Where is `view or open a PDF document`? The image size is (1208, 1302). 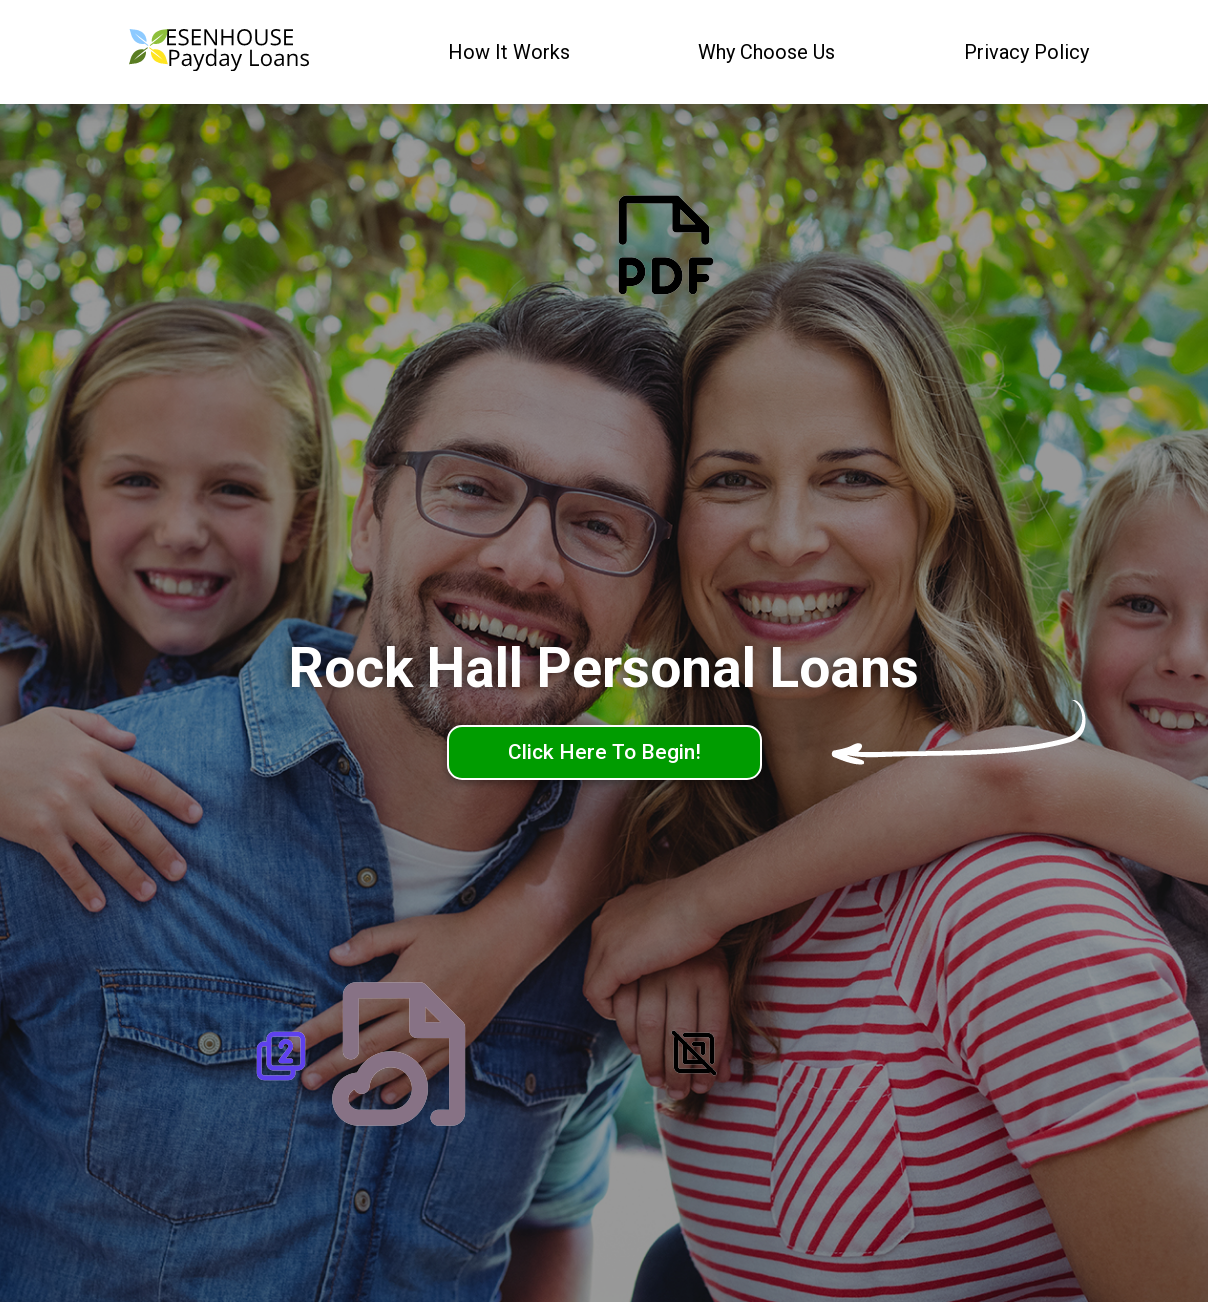
view or open a PDF document is located at coordinates (664, 249).